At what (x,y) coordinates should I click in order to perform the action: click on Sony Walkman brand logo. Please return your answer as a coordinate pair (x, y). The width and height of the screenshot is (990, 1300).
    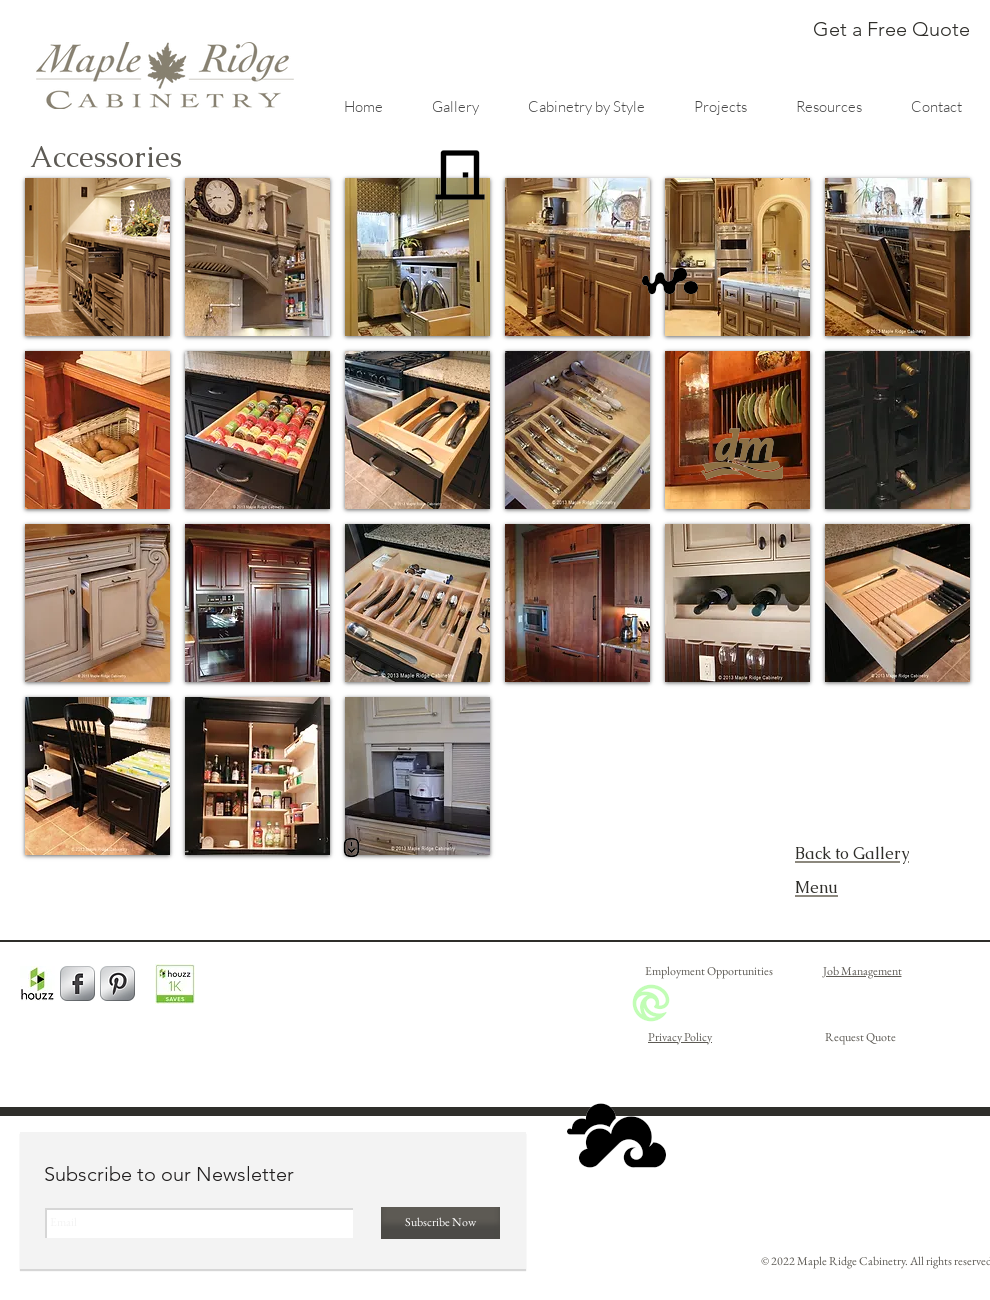
    Looking at the image, I should click on (670, 281).